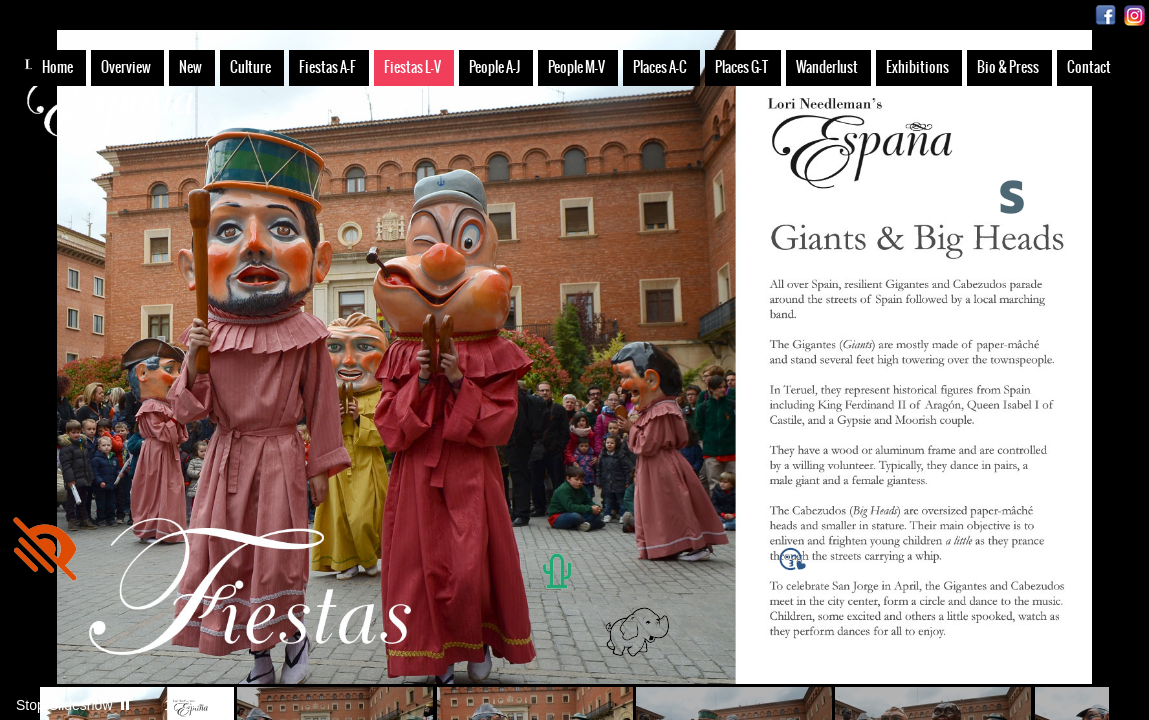 The image size is (1149, 720). Describe the element at coordinates (1012, 197) in the screenshot. I see `stripe payment integration` at that location.